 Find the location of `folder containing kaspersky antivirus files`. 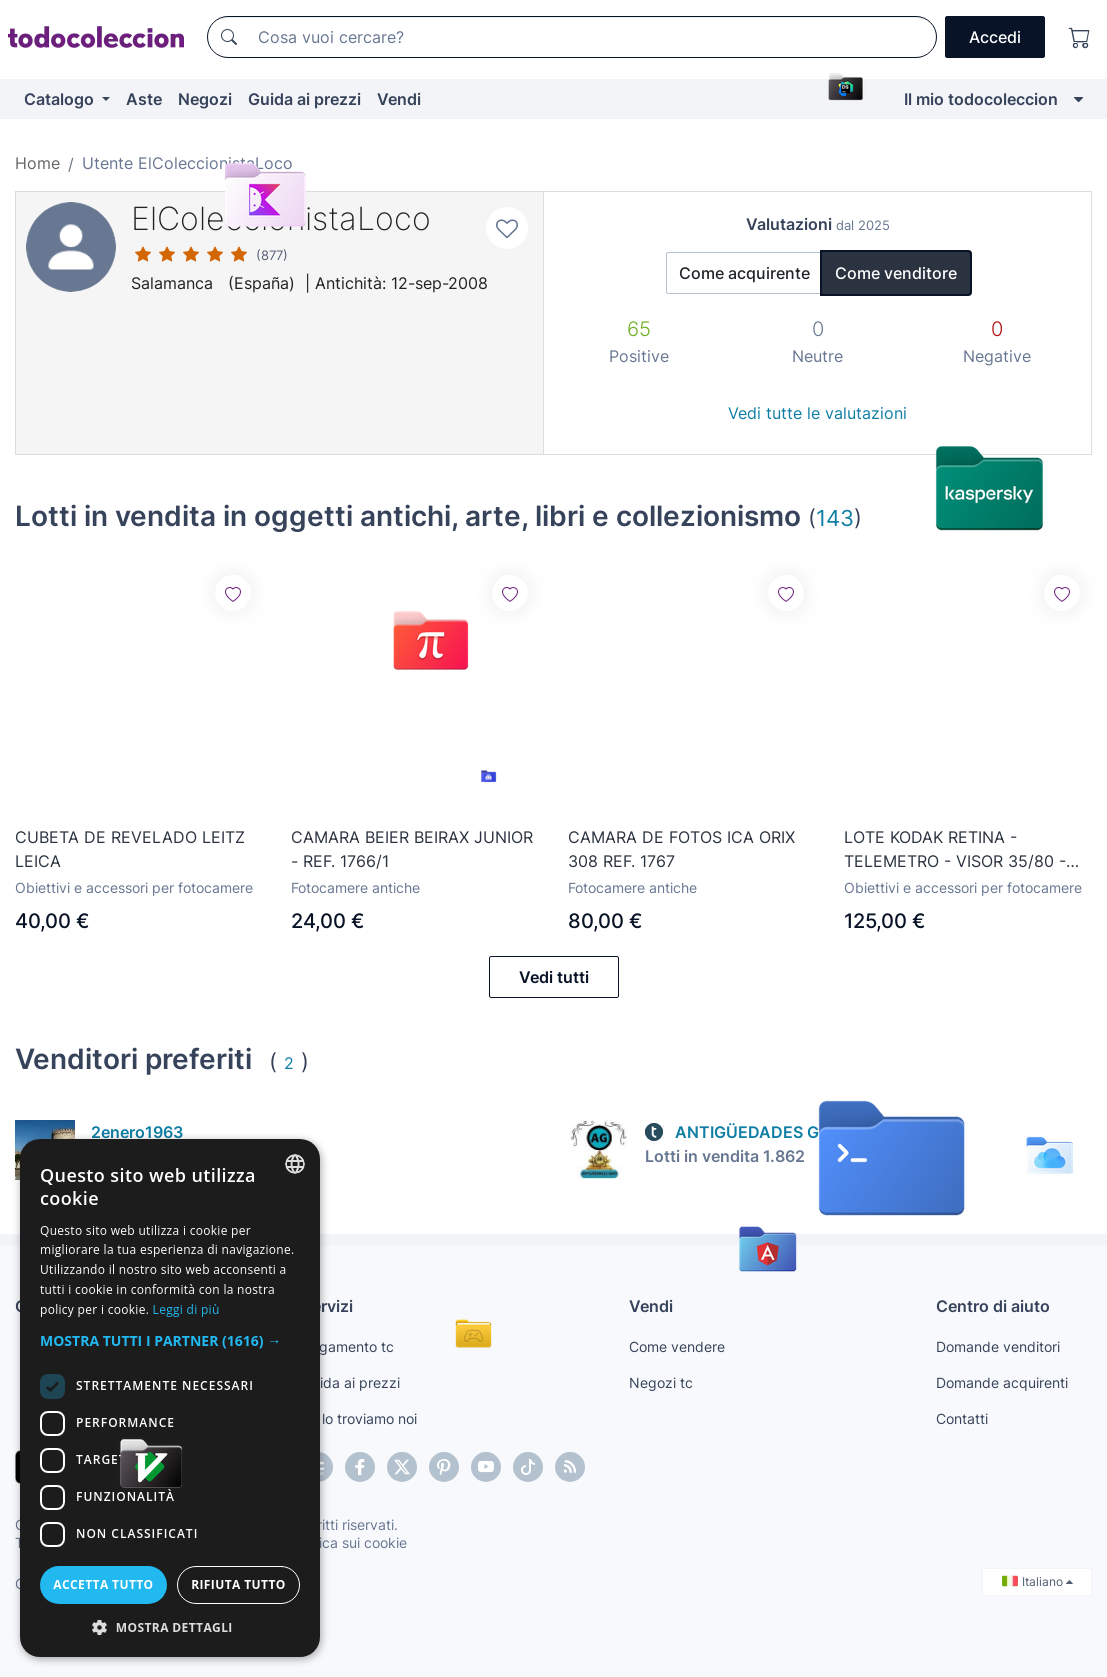

folder containing kaspersky antivirus files is located at coordinates (989, 491).